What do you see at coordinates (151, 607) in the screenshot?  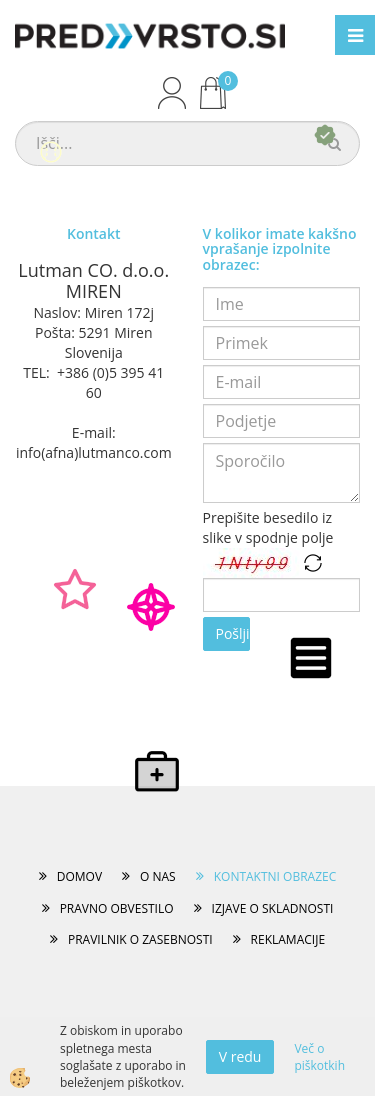 I see `view compass or navigation orientation` at bounding box center [151, 607].